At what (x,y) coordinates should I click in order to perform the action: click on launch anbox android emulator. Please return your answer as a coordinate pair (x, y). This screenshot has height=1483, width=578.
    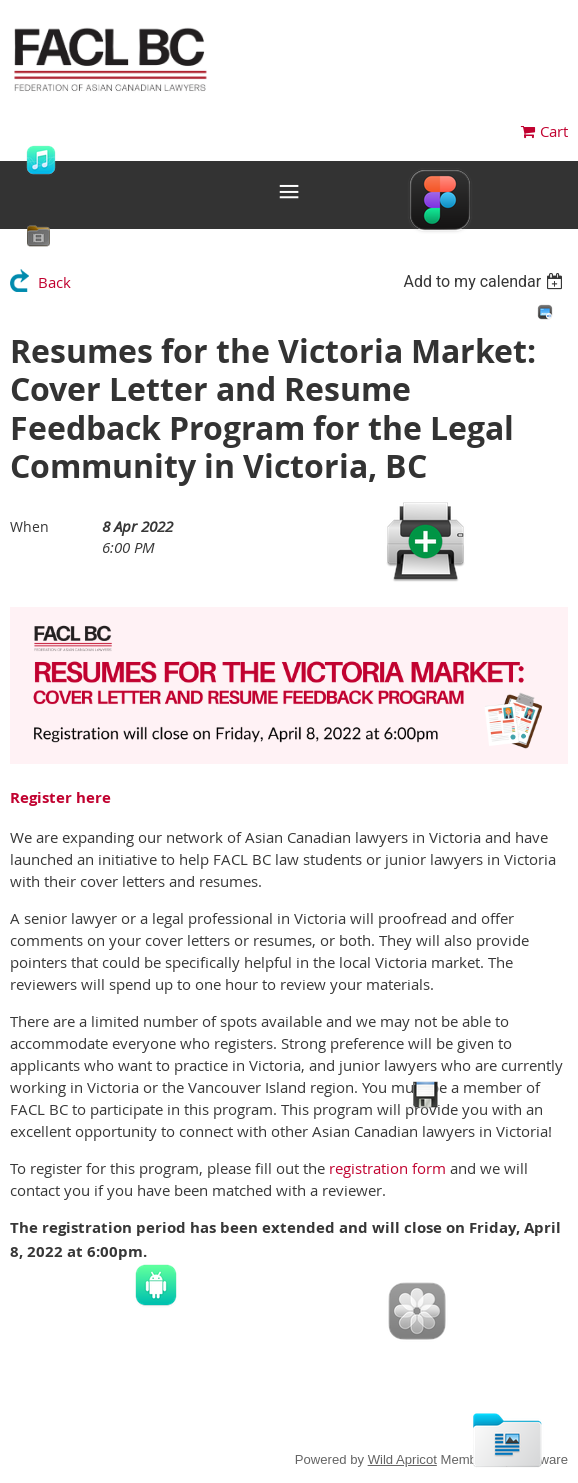
    Looking at the image, I should click on (156, 1285).